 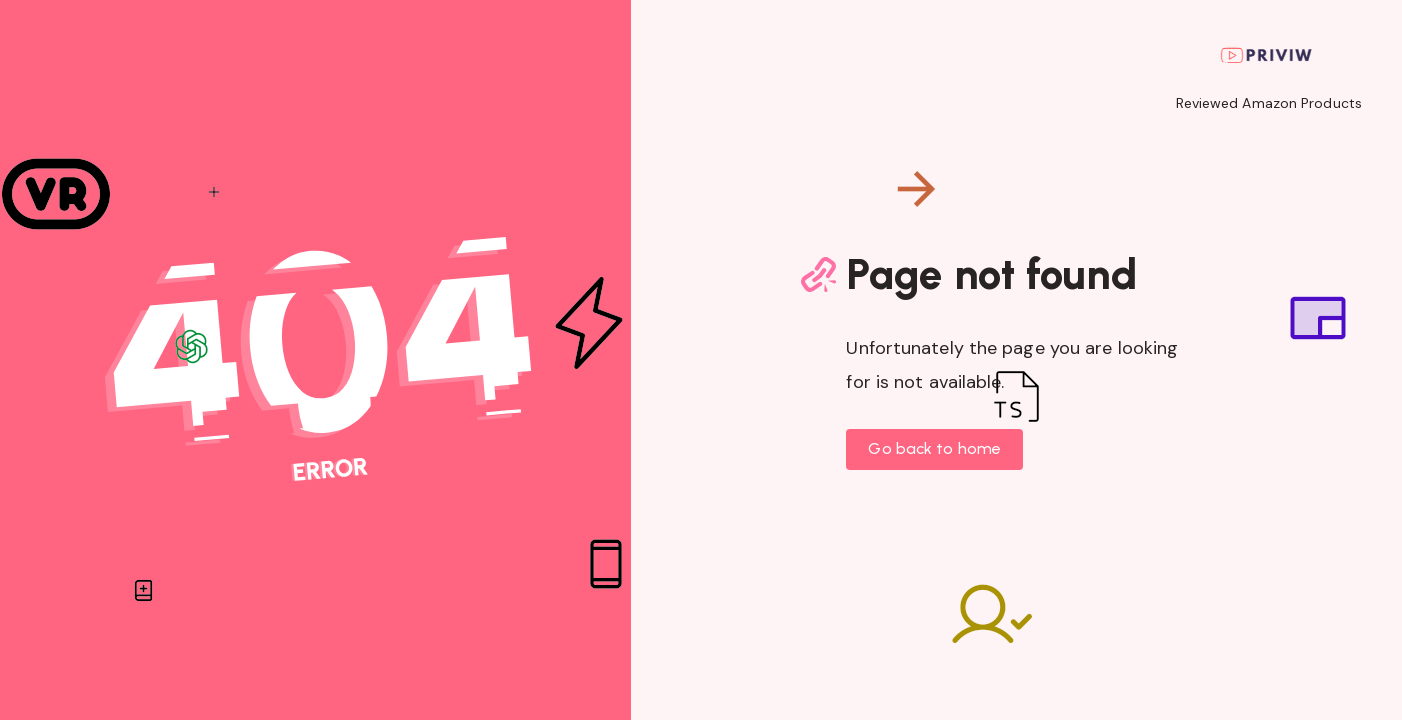 What do you see at coordinates (1017, 396) in the screenshot?
I see `open a TypeScript file` at bounding box center [1017, 396].